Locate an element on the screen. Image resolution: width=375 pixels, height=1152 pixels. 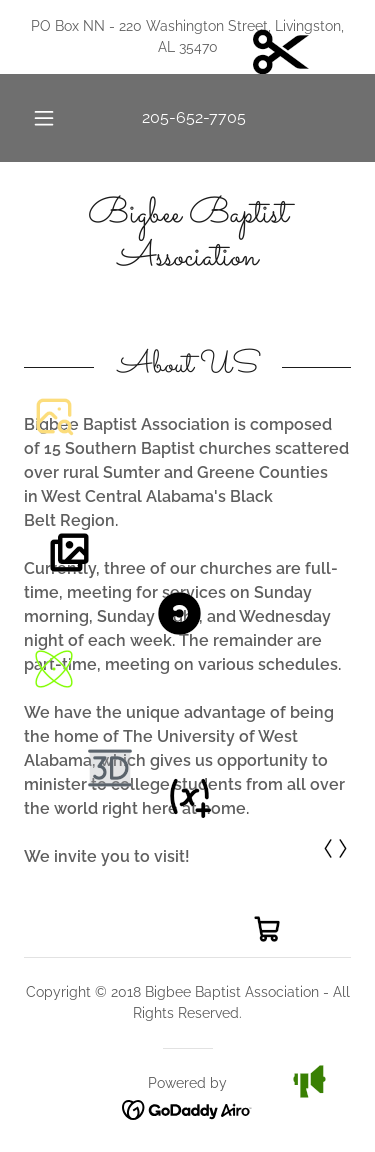
view or edit source code is located at coordinates (335, 848).